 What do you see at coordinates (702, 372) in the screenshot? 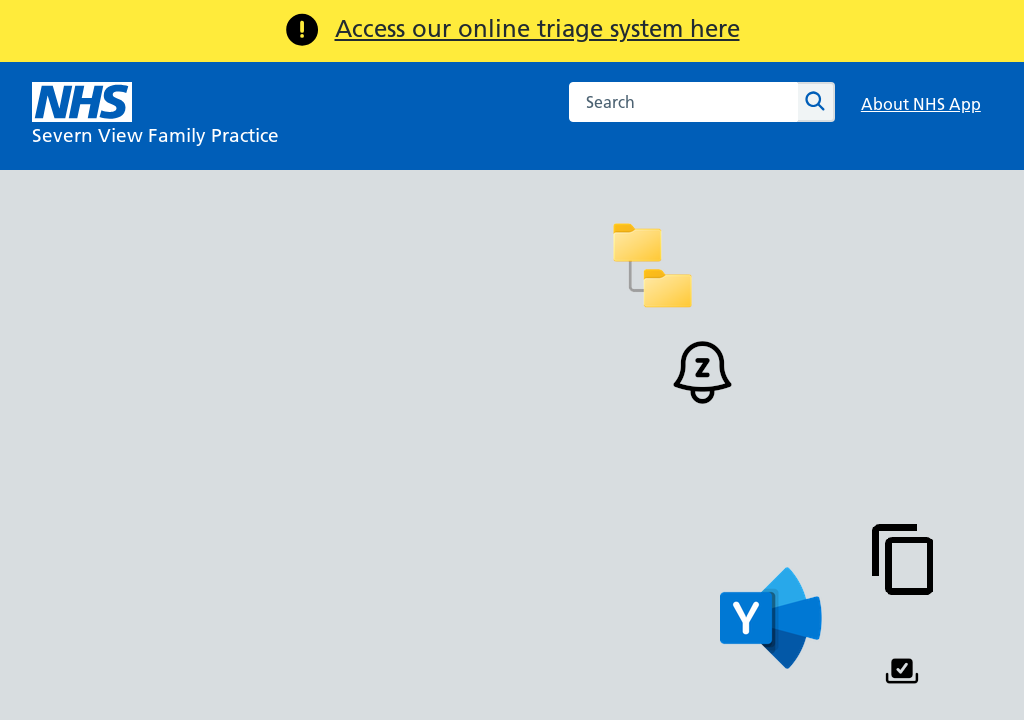
I see `snooze notifications temporarily` at bounding box center [702, 372].